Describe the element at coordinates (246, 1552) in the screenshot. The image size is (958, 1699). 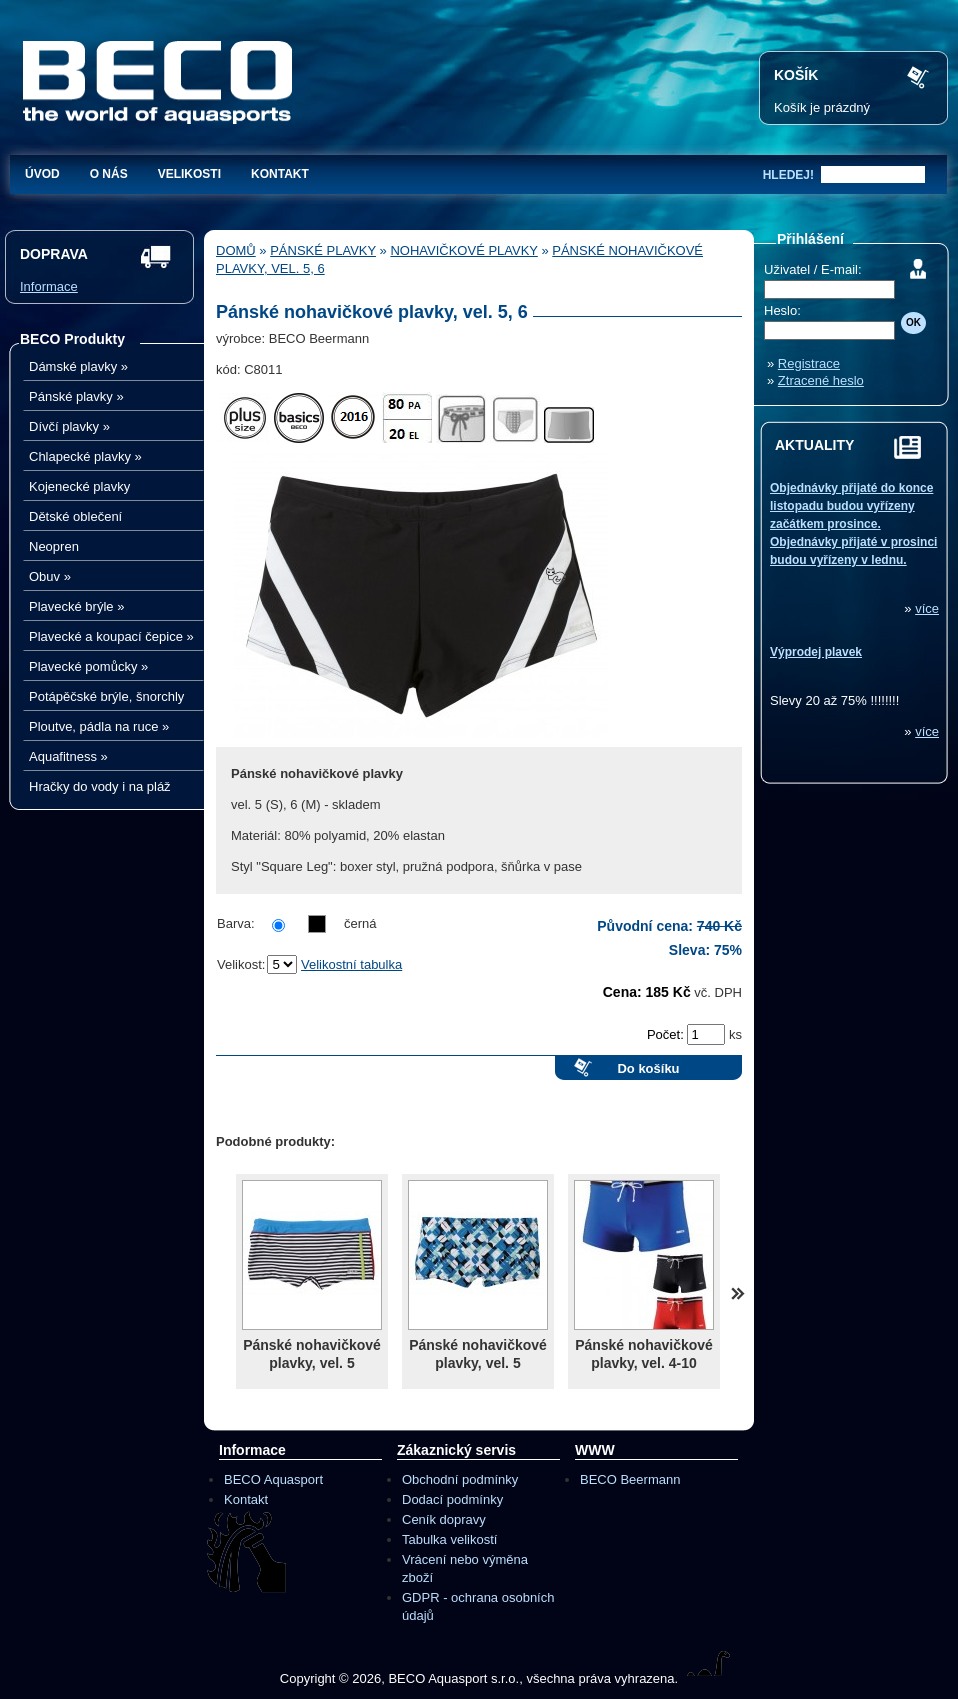
I see `select molotov cocktail weapon or item` at that location.